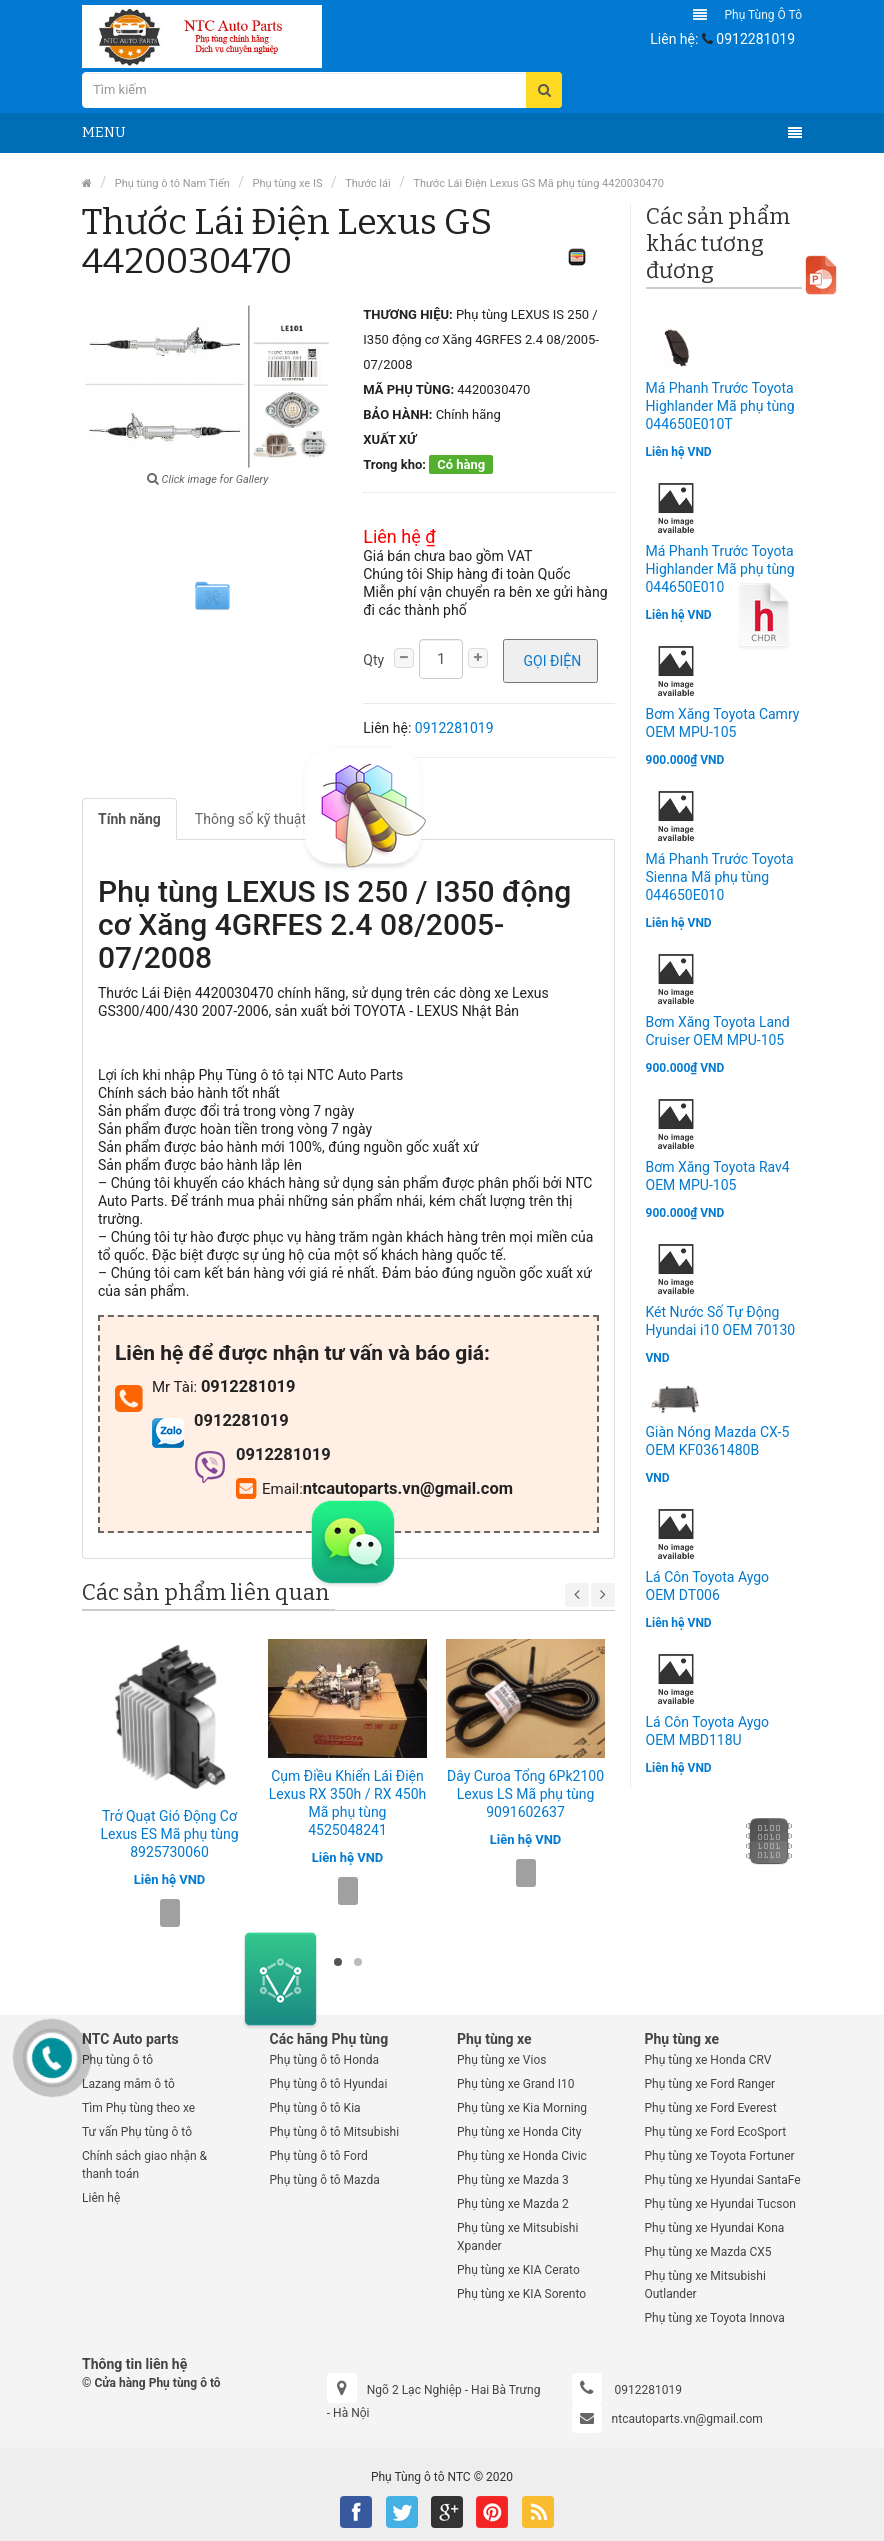 This screenshot has width=884, height=2541. What do you see at coordinates (353, 1542) in the screenshot?
I see `open WeChat messaging app` at bounding box center [353, 1542].